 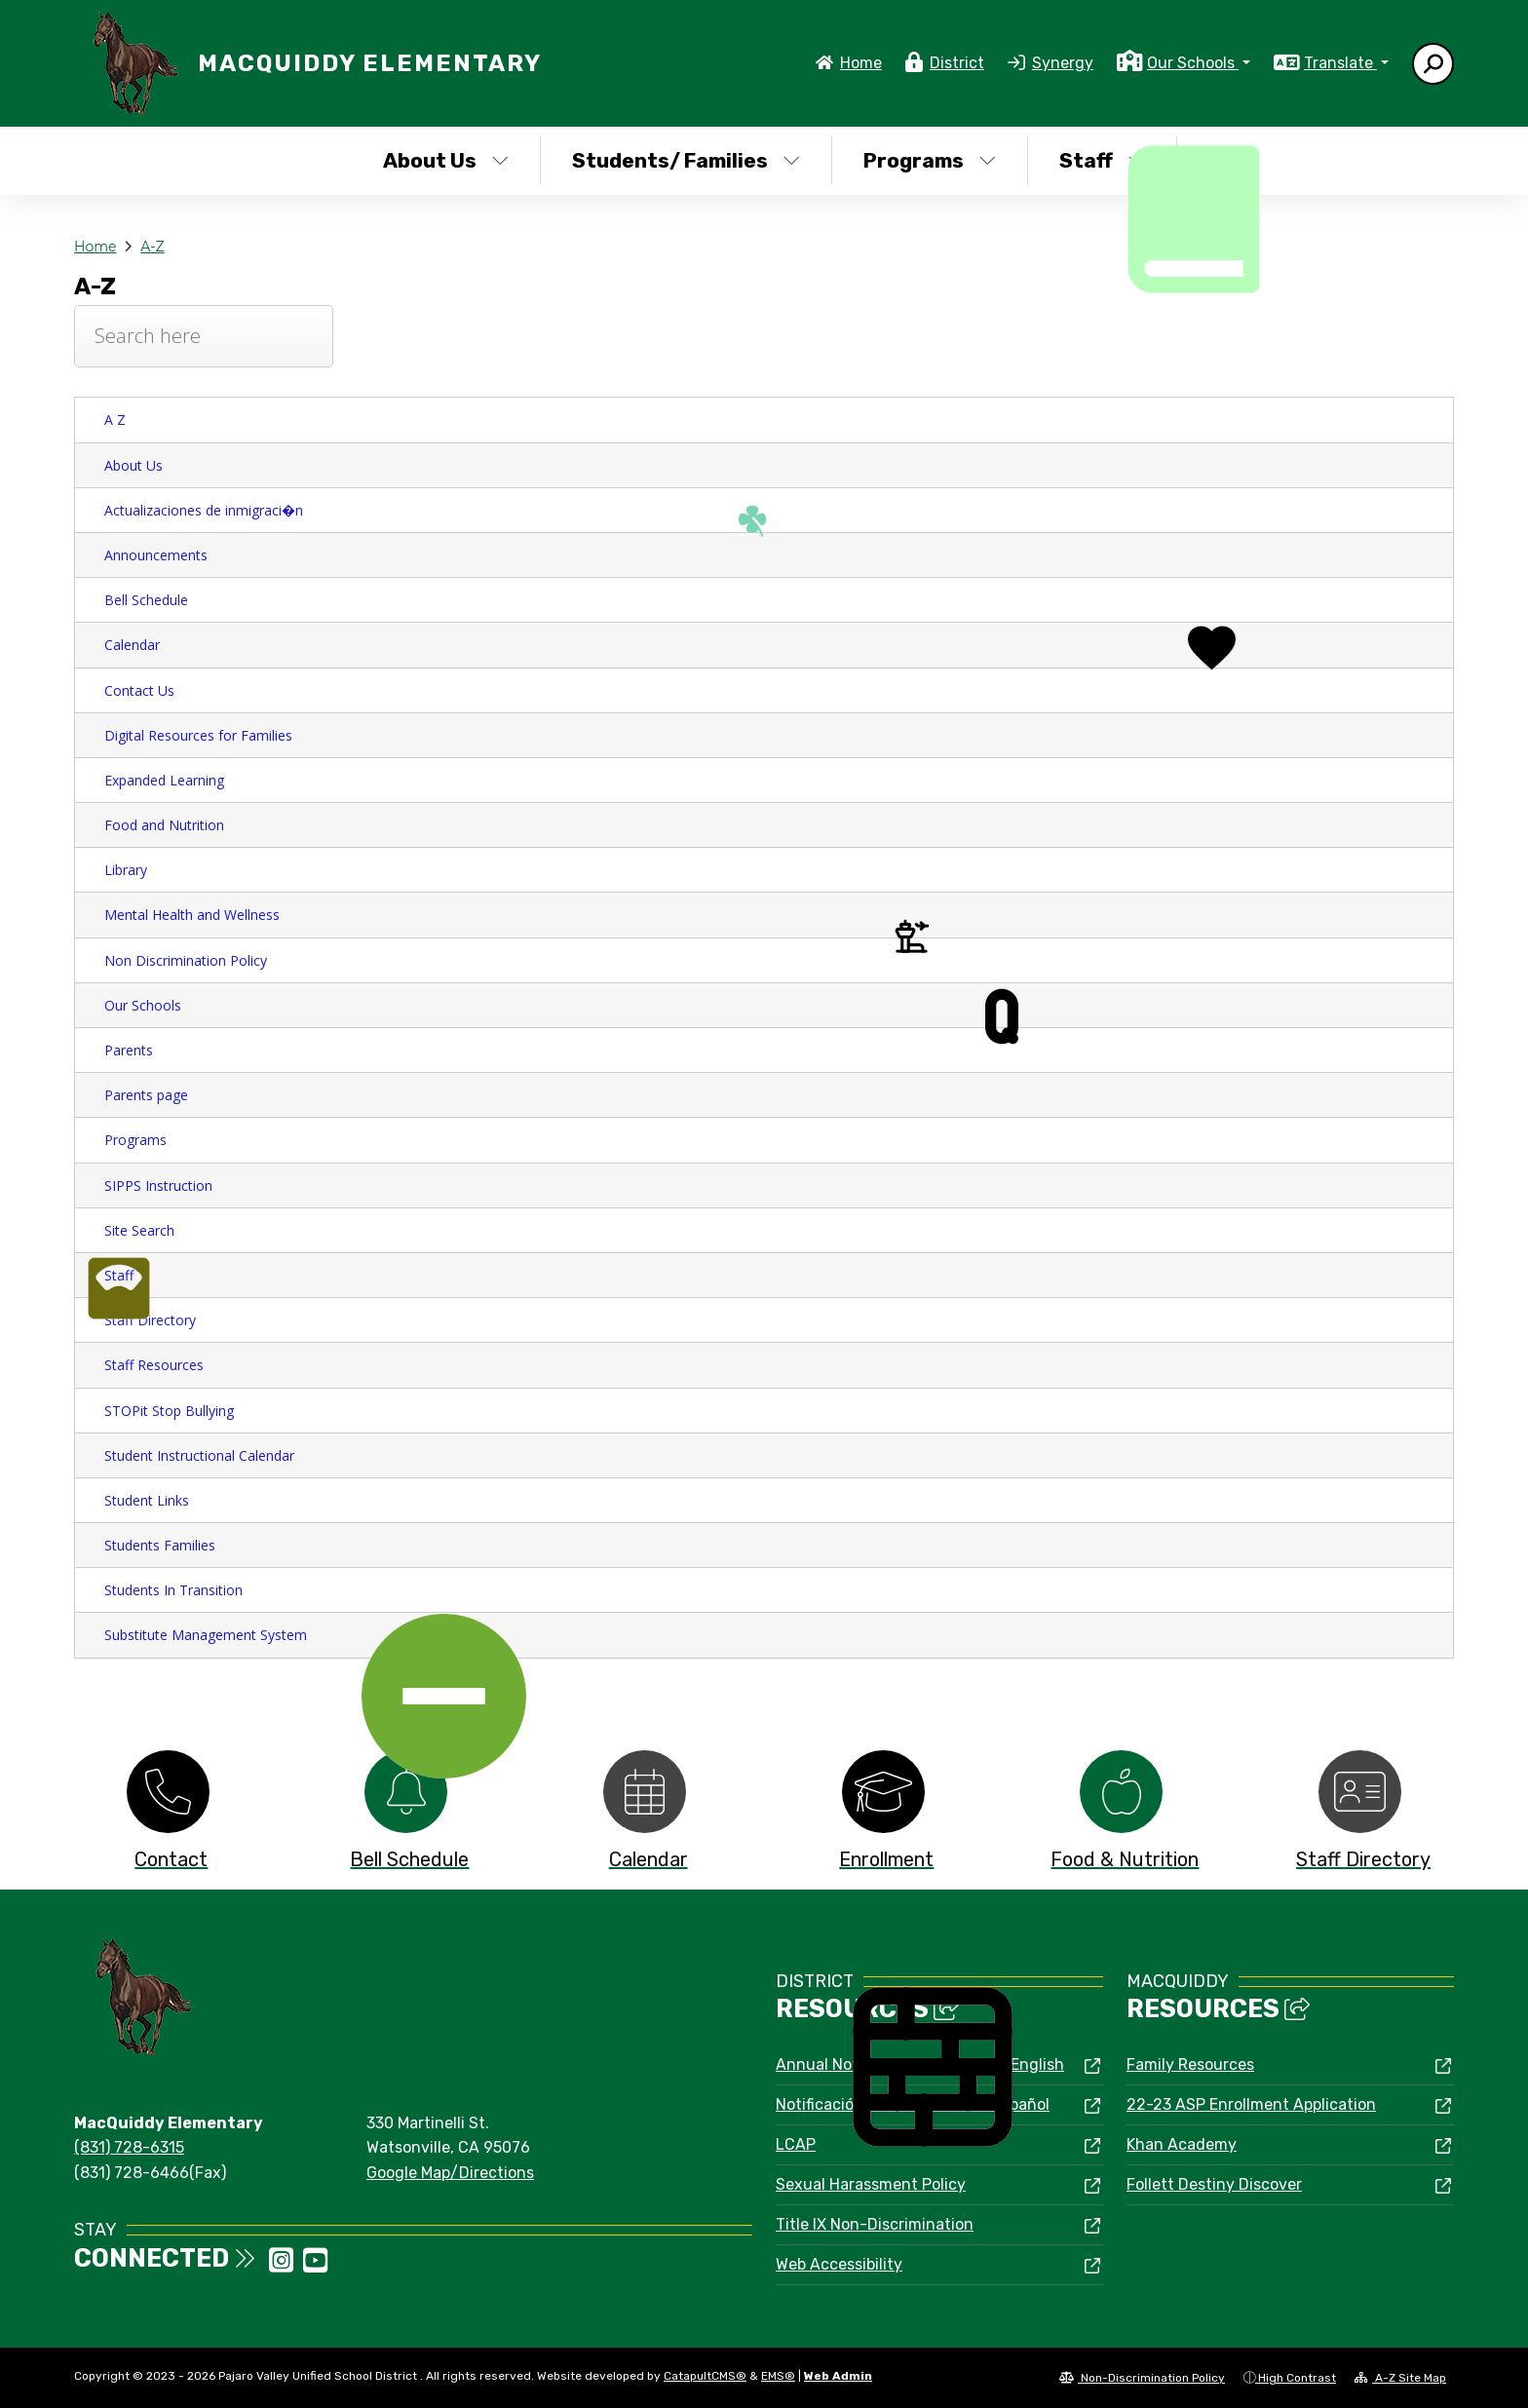 What do you see at coordinates (911, 936) in the screenshot?
I see `navigate to airport information` at bounding box center [911, 936].